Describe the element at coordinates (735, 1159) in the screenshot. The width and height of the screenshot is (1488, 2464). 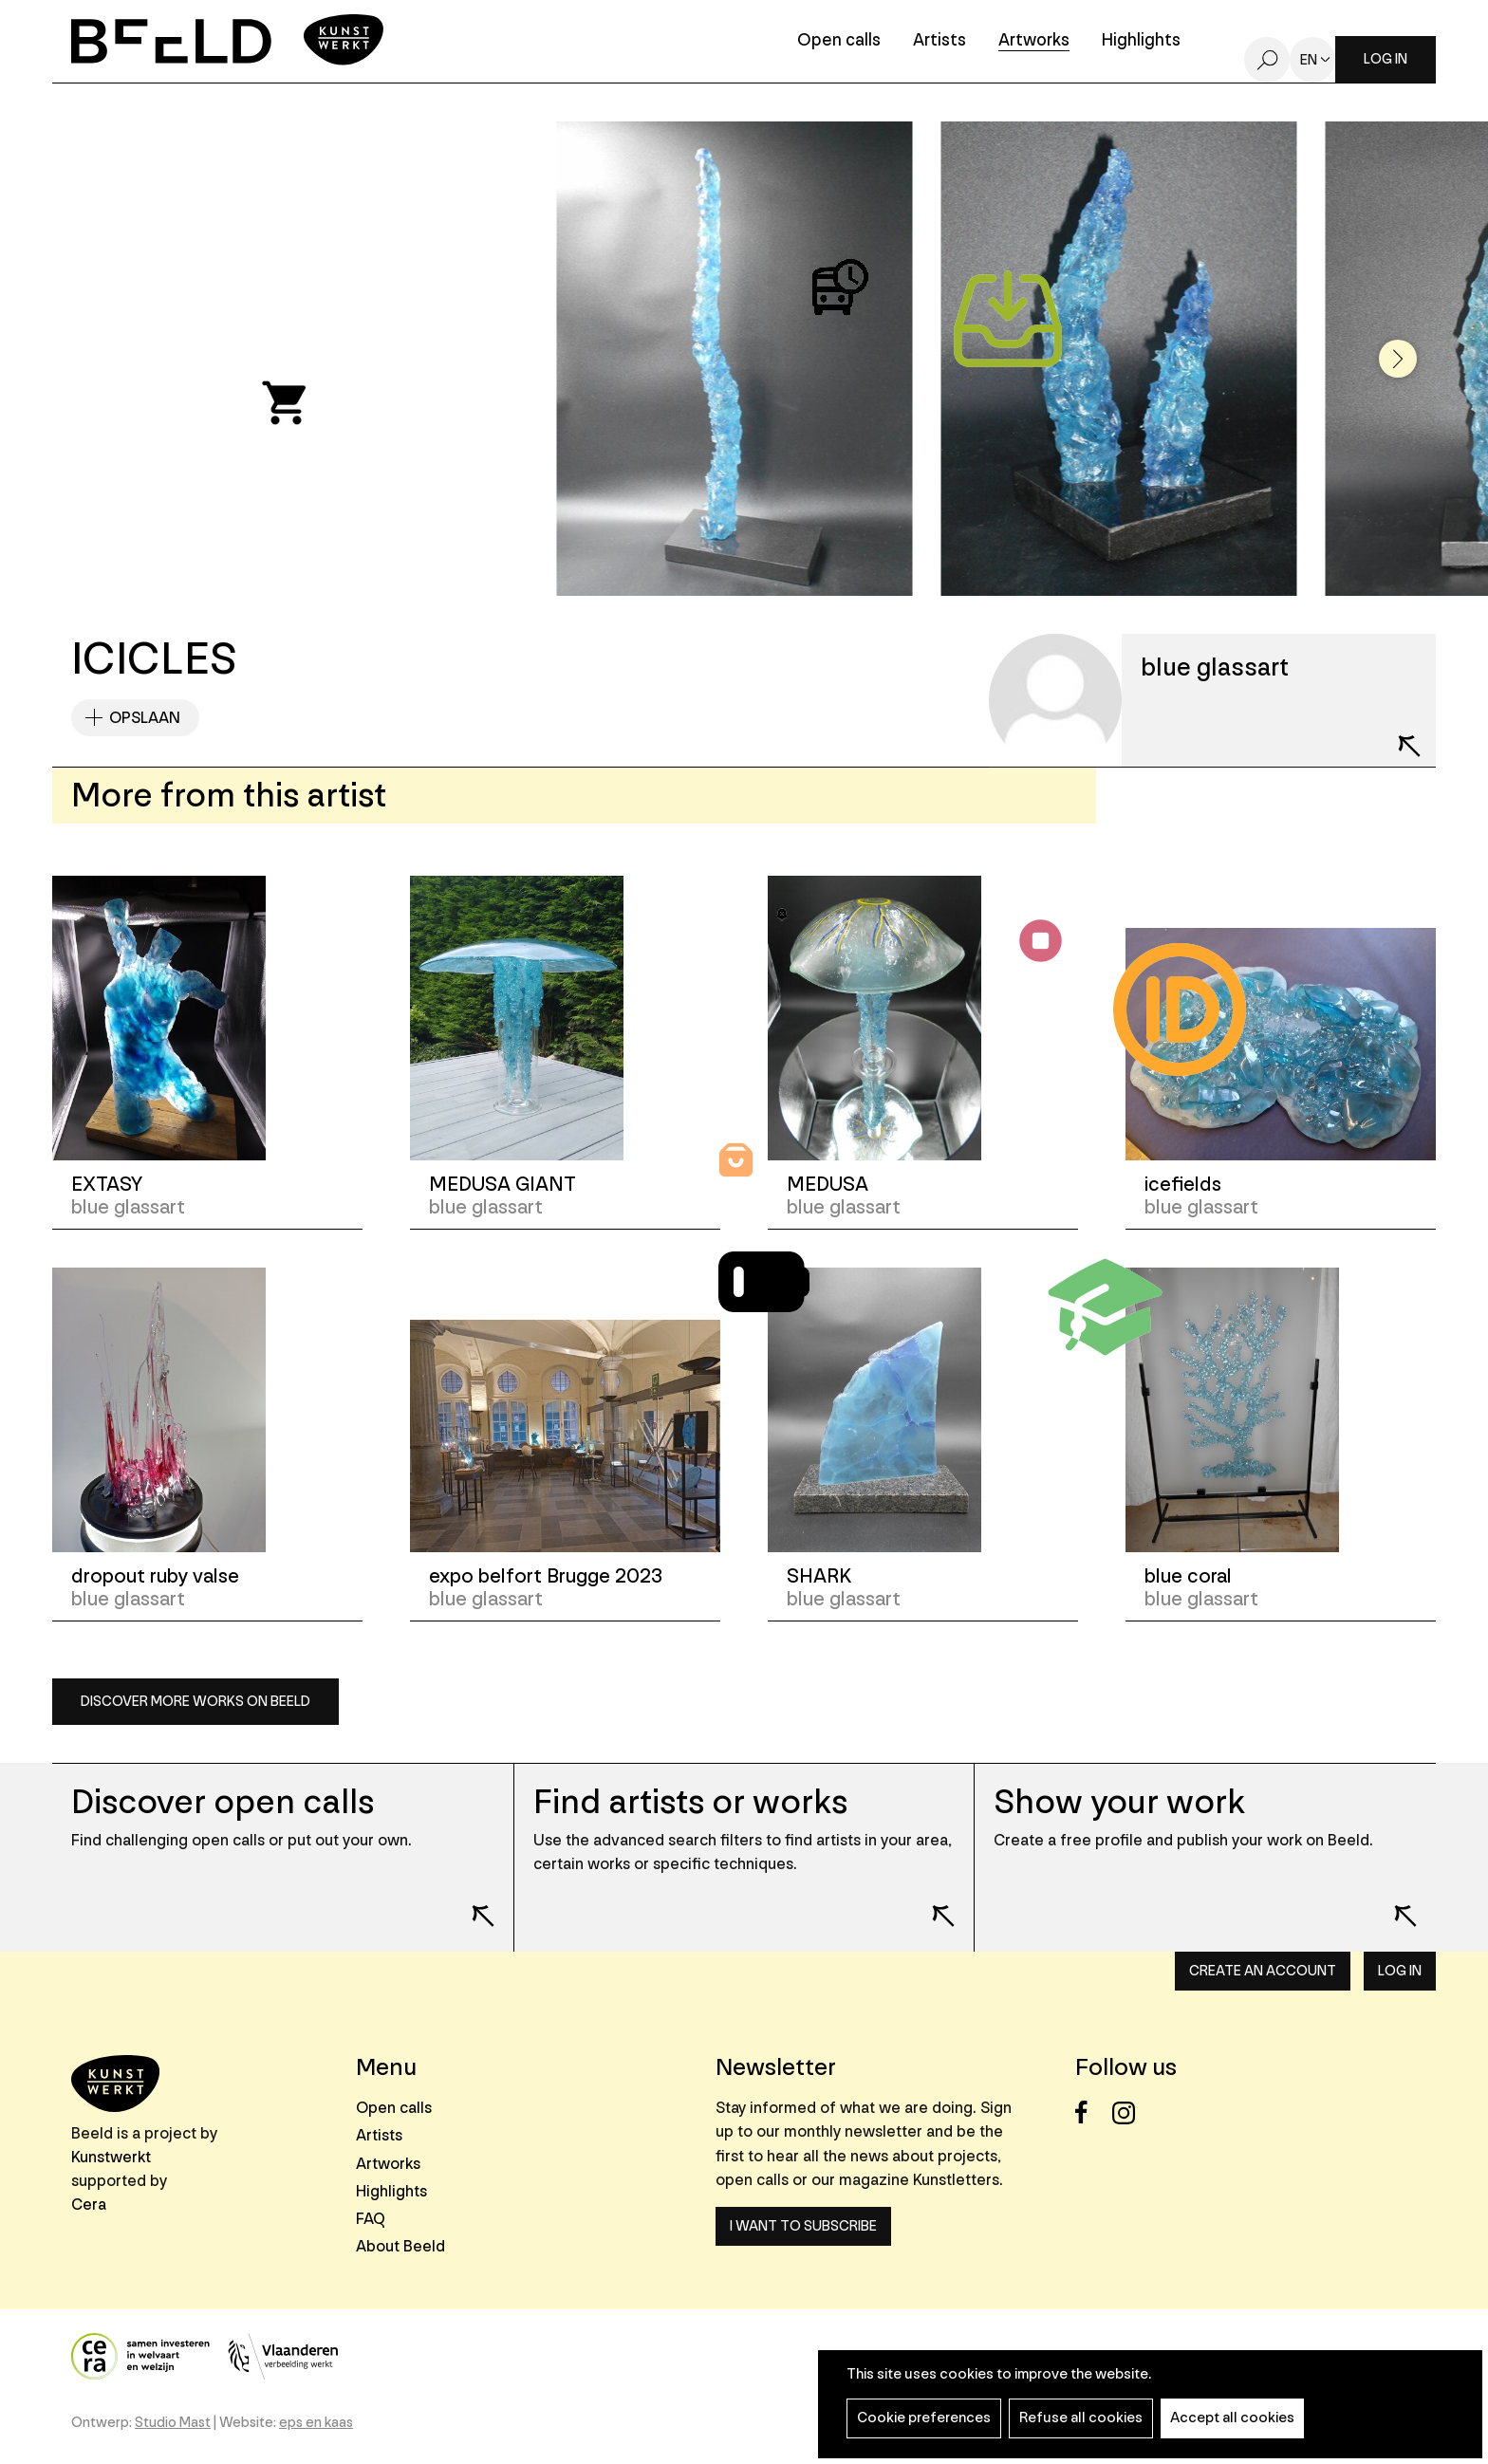
I see `view your shopping bag` at that location.